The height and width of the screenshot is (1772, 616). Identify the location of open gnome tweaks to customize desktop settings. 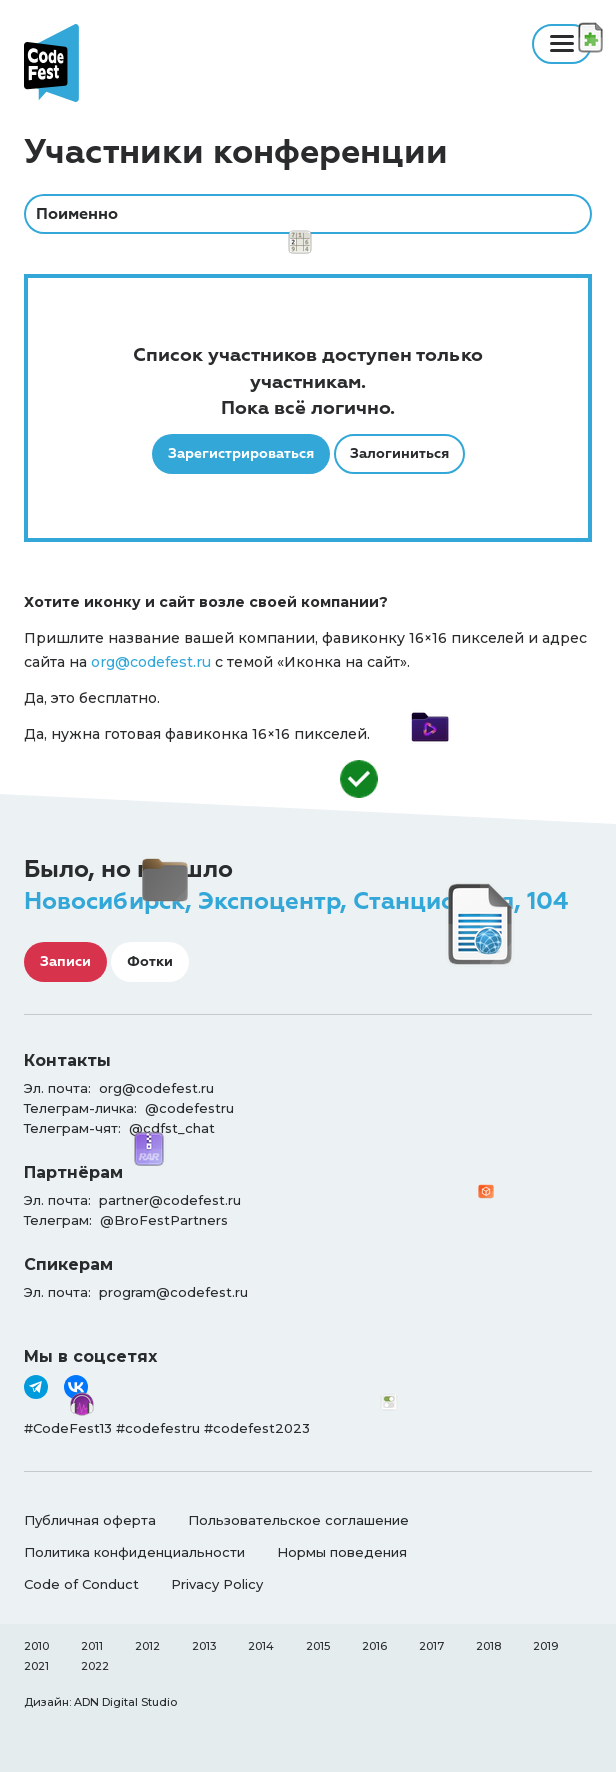
(389, 1402).